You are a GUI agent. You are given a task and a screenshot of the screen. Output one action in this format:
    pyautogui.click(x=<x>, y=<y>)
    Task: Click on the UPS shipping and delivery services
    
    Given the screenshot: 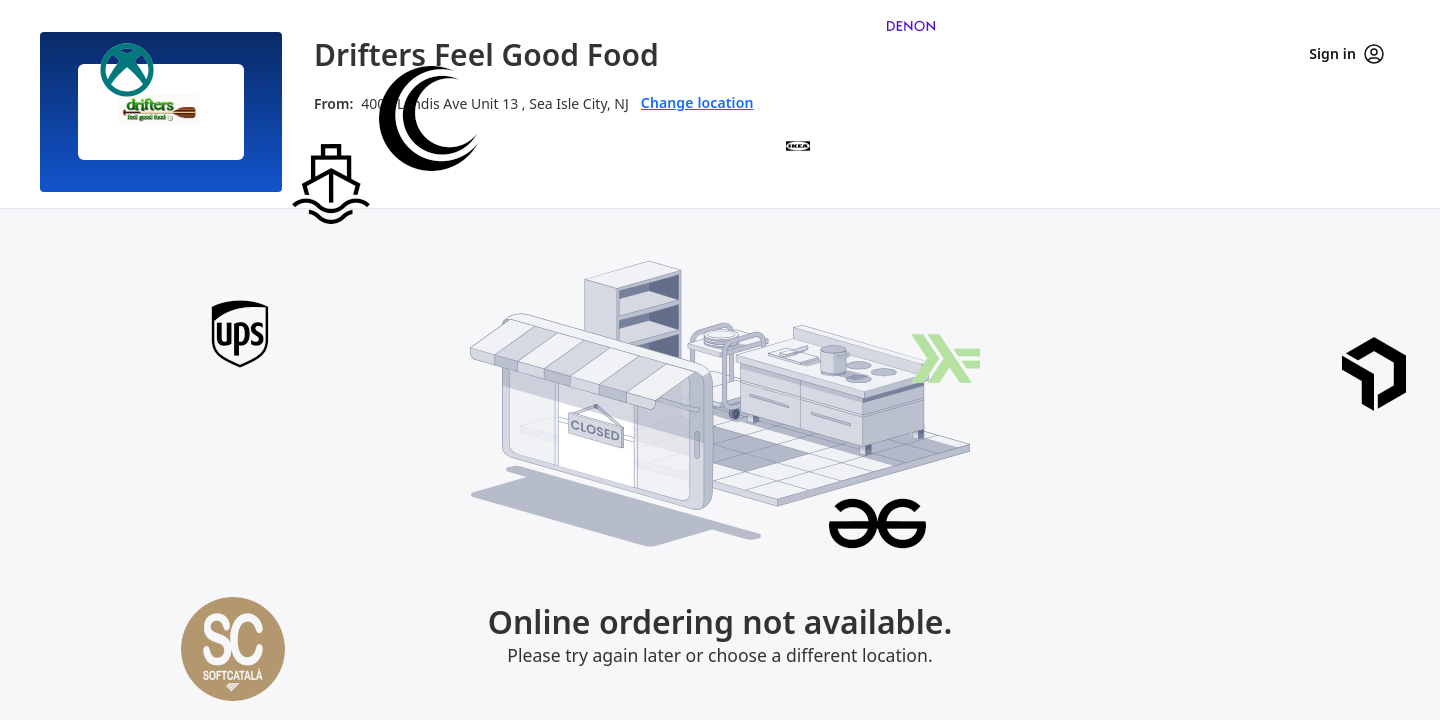 What is the action you would take?
    pyautogui.click(x=240, y=334)
    